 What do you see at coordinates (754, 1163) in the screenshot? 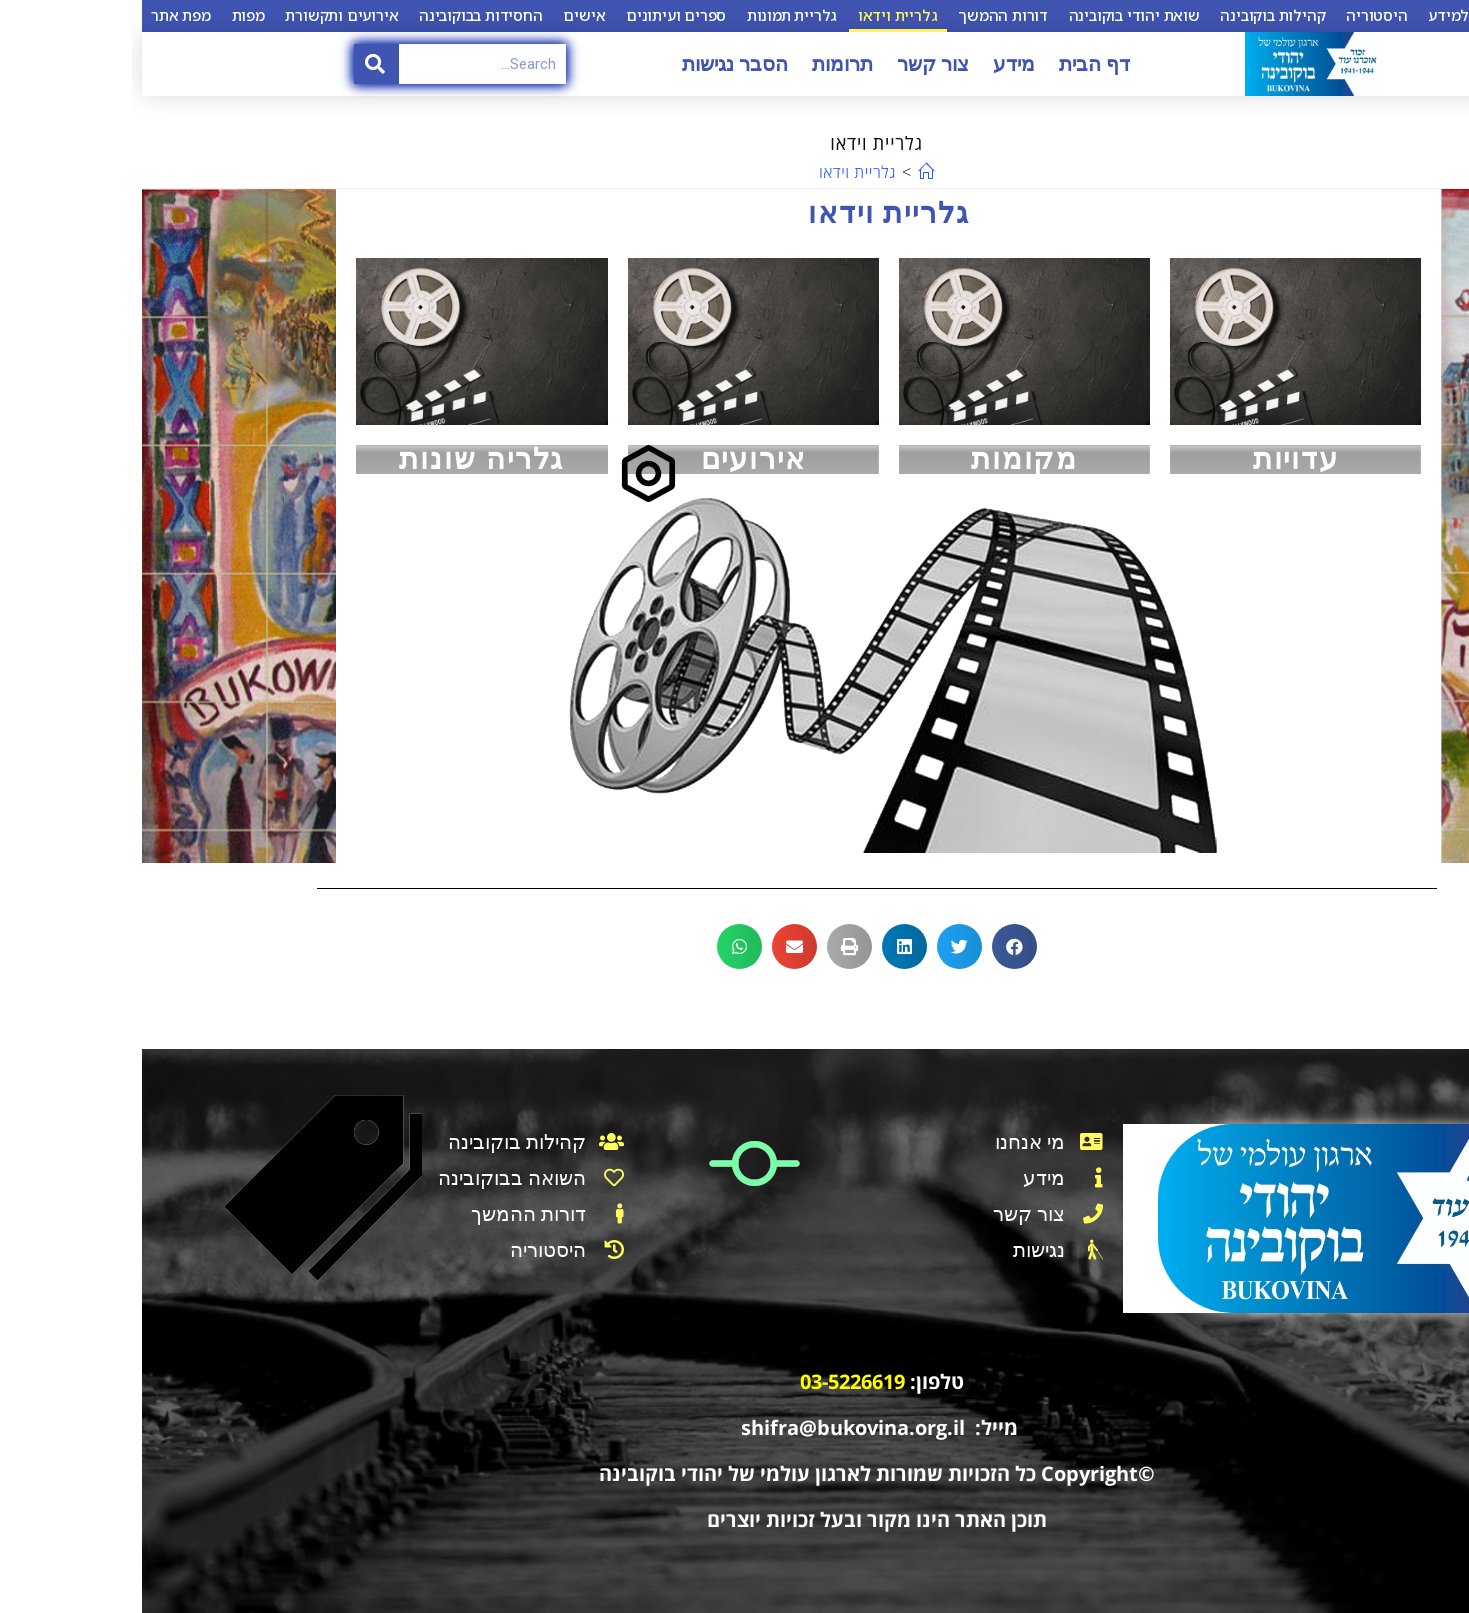
I see `view commit details in version control` at bounding box center [754, 1163].